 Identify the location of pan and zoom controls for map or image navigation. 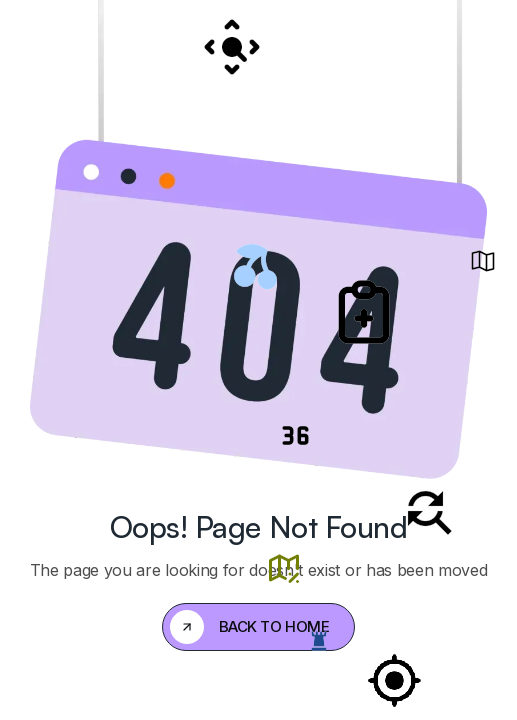
(232, 47).